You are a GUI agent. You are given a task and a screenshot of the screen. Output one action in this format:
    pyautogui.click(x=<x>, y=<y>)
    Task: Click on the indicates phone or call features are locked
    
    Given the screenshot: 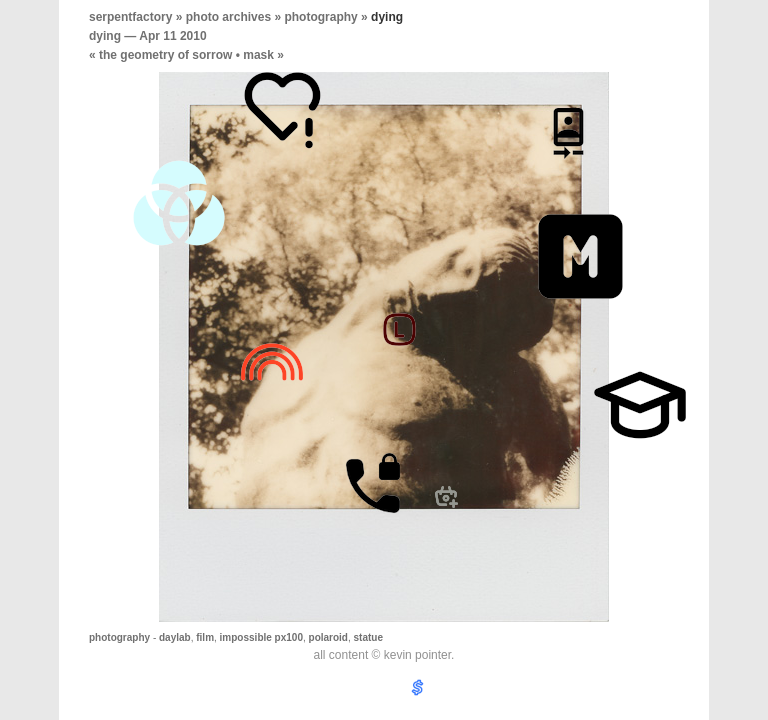 What is the action you would take?
    pyautogui.click(x=373, y=486)
    